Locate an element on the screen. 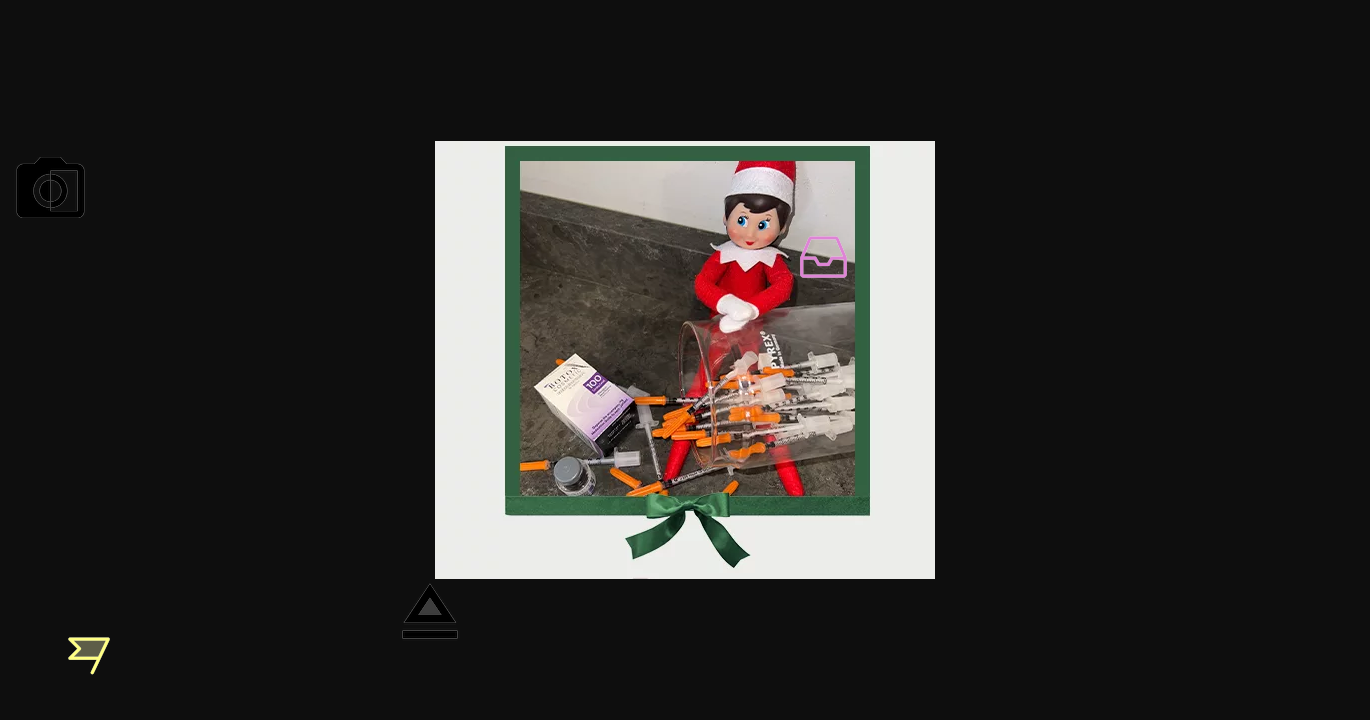 Image resolution: width=1370 pixels, height=720 pixels. flag or bookmark an item is located at coordinates (87, 653).